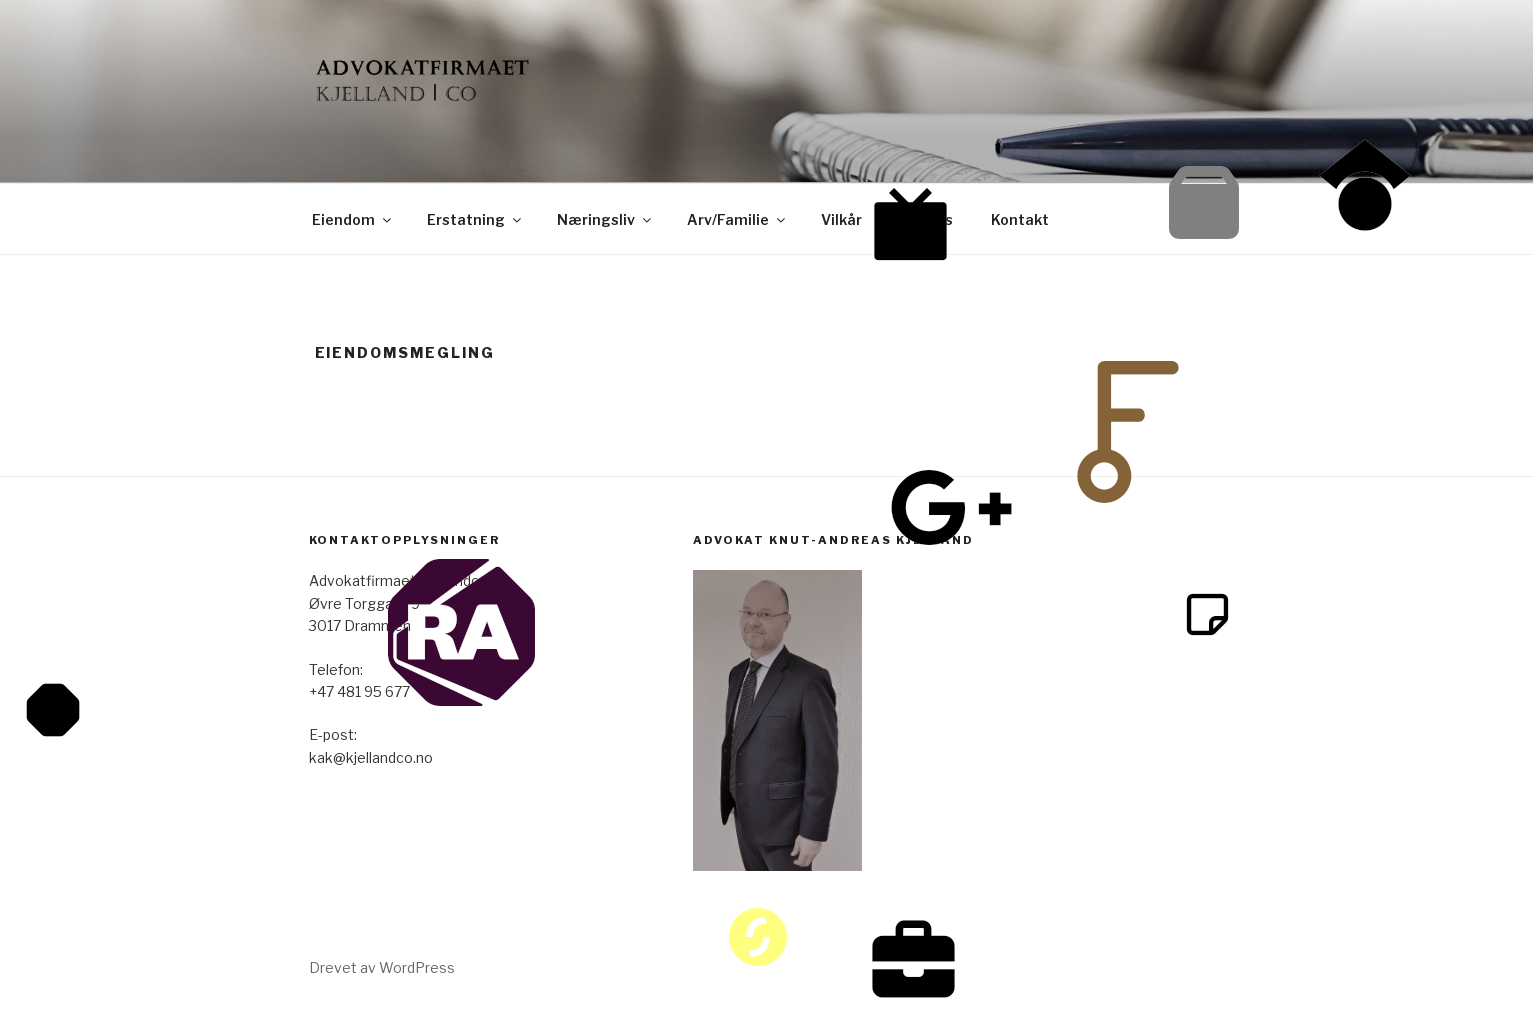 Image resolution: width=1533 pixels, height=1015 pixels. I want to click on link to google scholar profile, so click(1365, 185).